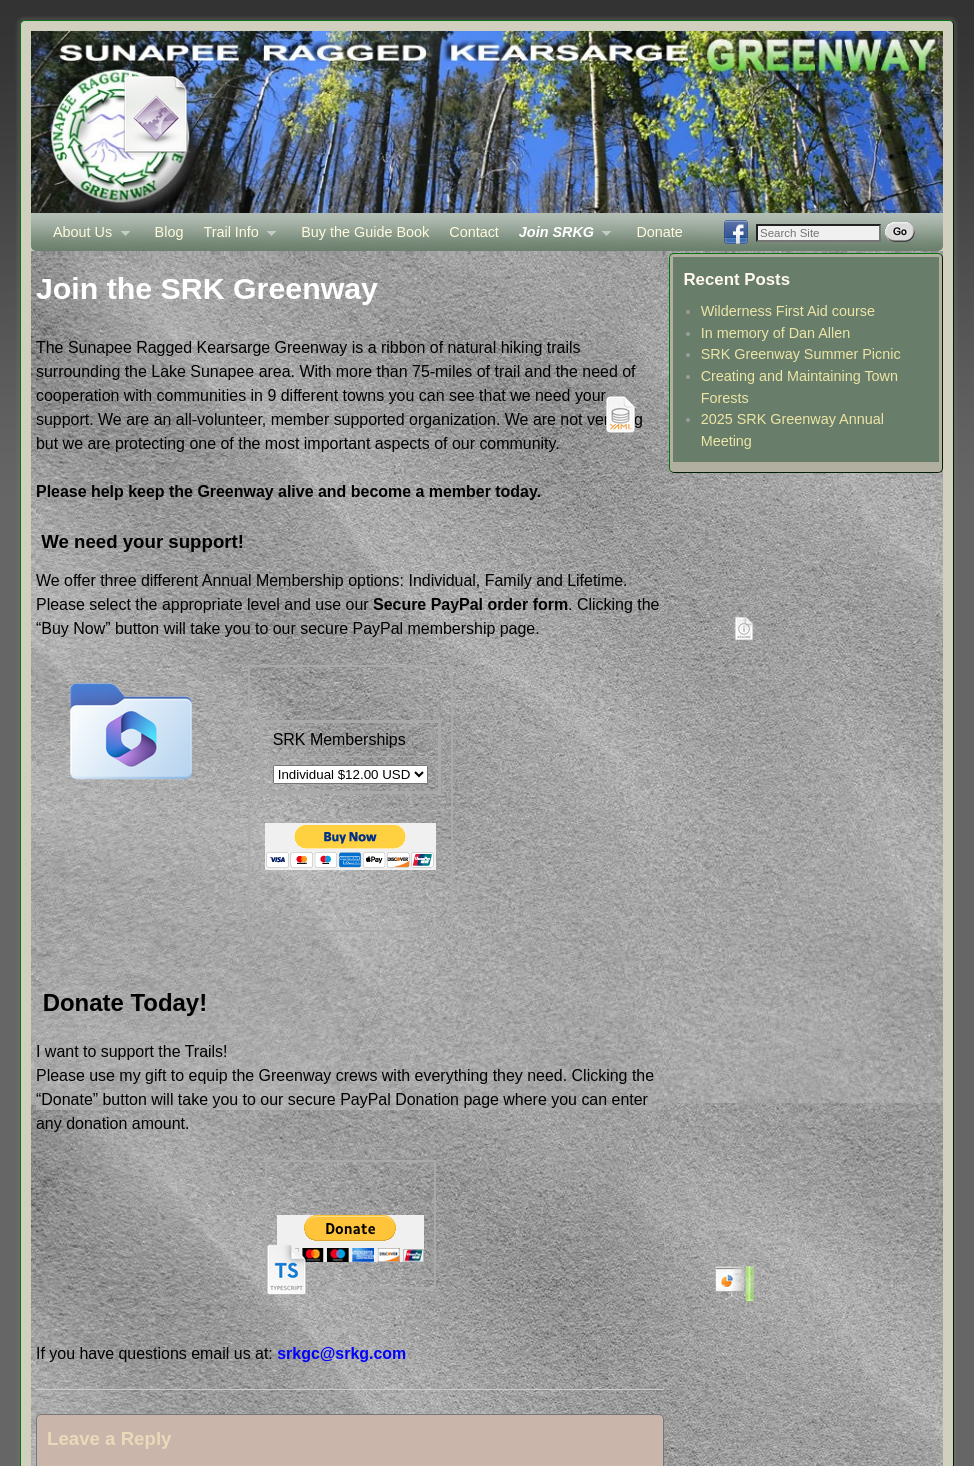 This screenshot has height=1466, width=974. Describe the element at coordinates (286, 1270) in the screenshot. I see `a typescript source code file` at that location.